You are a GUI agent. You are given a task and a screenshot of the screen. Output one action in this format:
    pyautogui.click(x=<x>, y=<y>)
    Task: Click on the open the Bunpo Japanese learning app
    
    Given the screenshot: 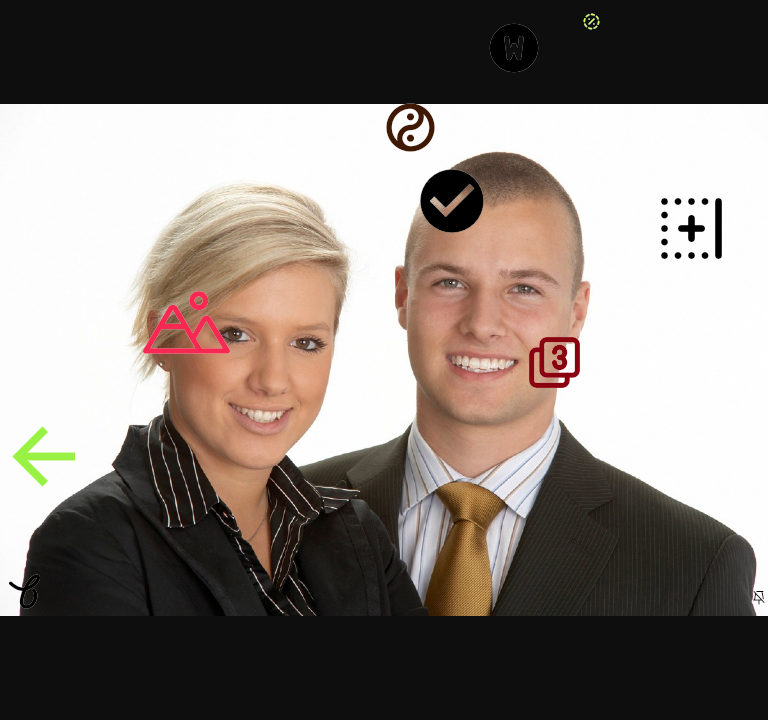 What is the action you would take?
    pyautogui.click(x=24, y=591)
    